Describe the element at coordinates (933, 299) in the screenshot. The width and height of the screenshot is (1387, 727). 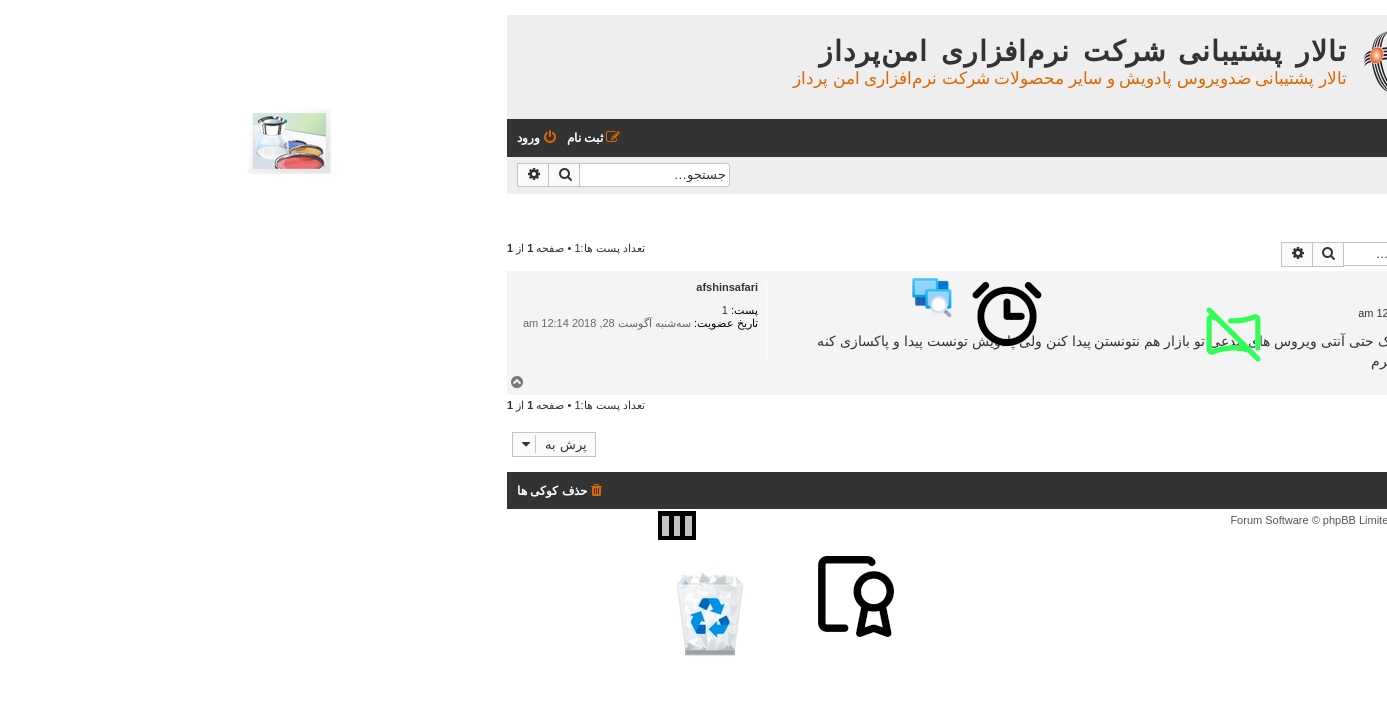
I see `open packet viewer application` at that location.